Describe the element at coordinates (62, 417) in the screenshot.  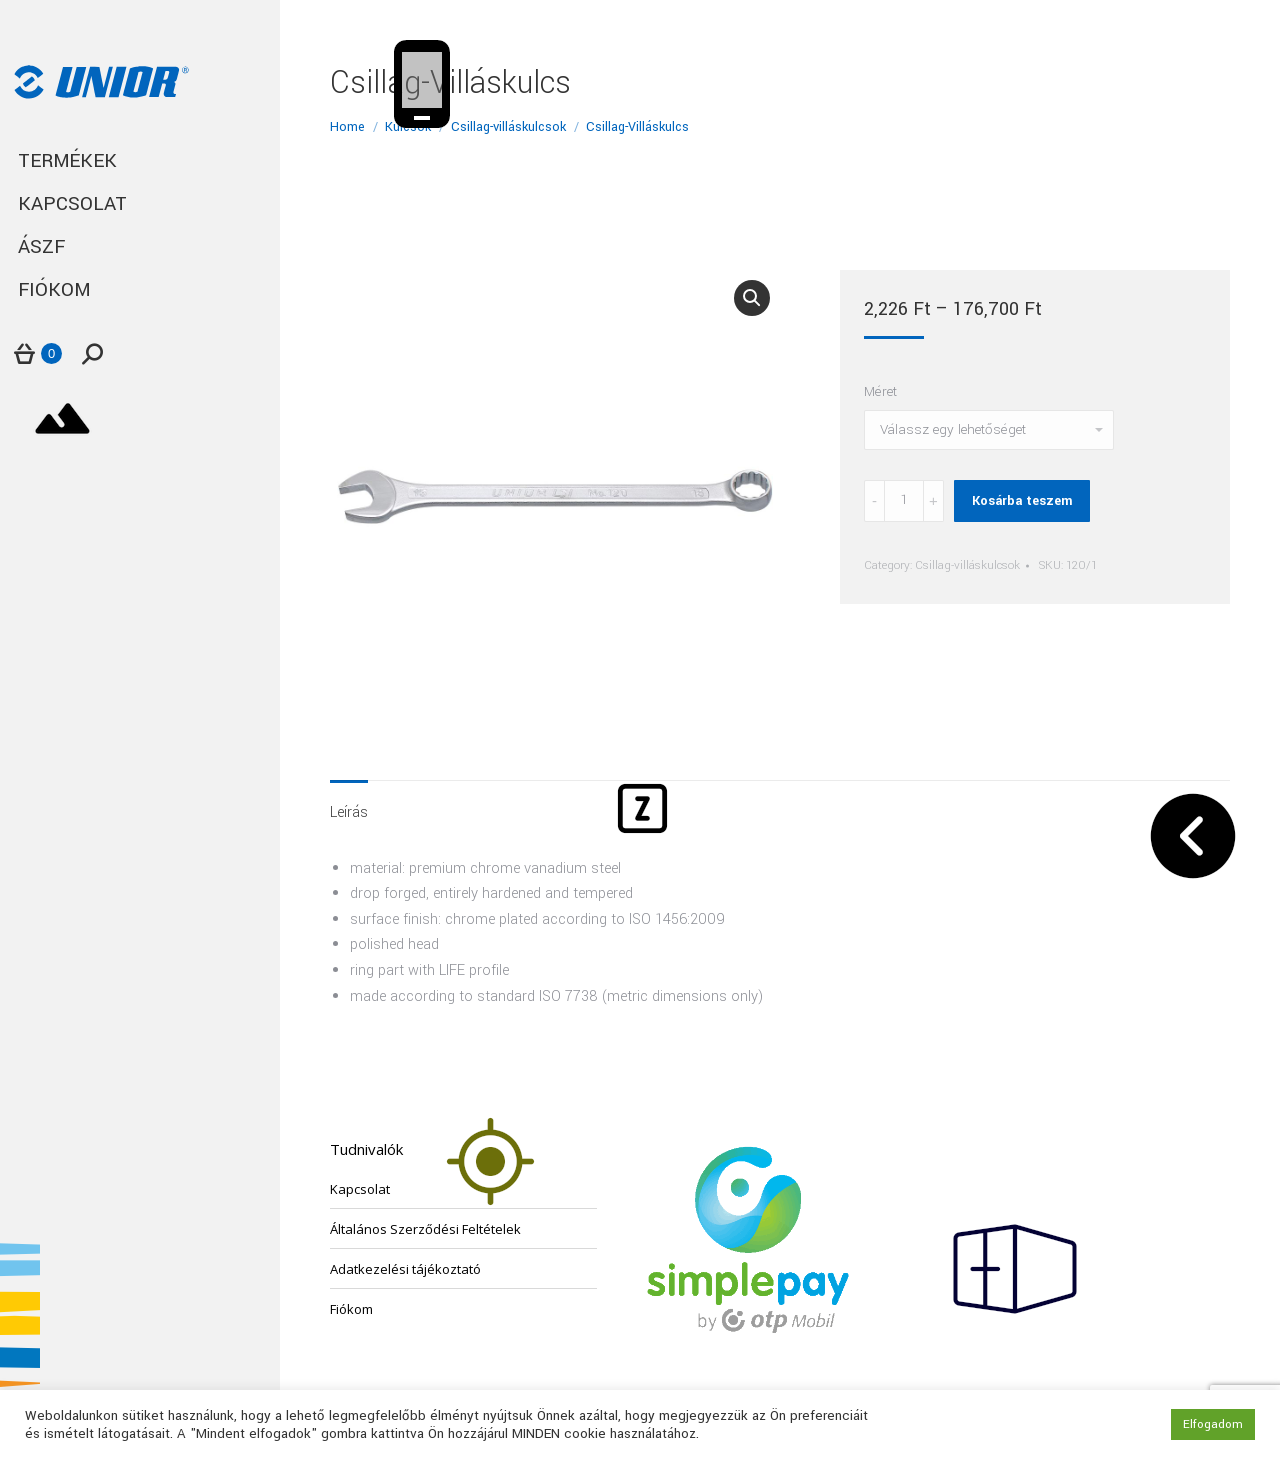
I see `apply a landscape or nature photo filter` at that location.